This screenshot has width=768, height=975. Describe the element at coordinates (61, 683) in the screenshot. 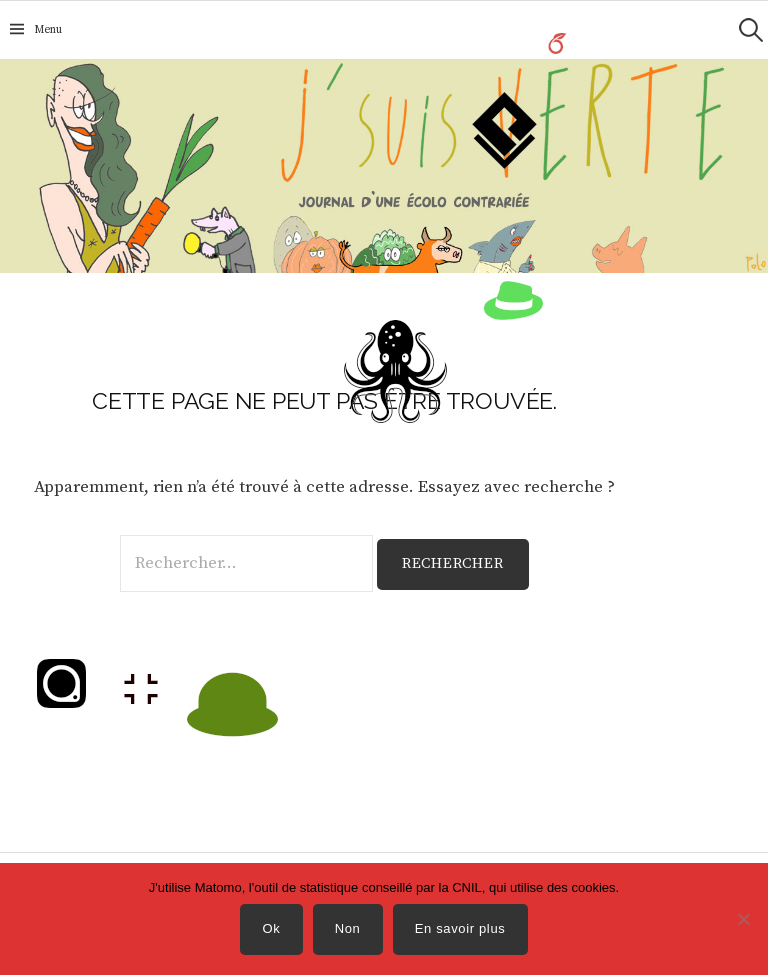

I see `open the PlanGrid app` at that location.